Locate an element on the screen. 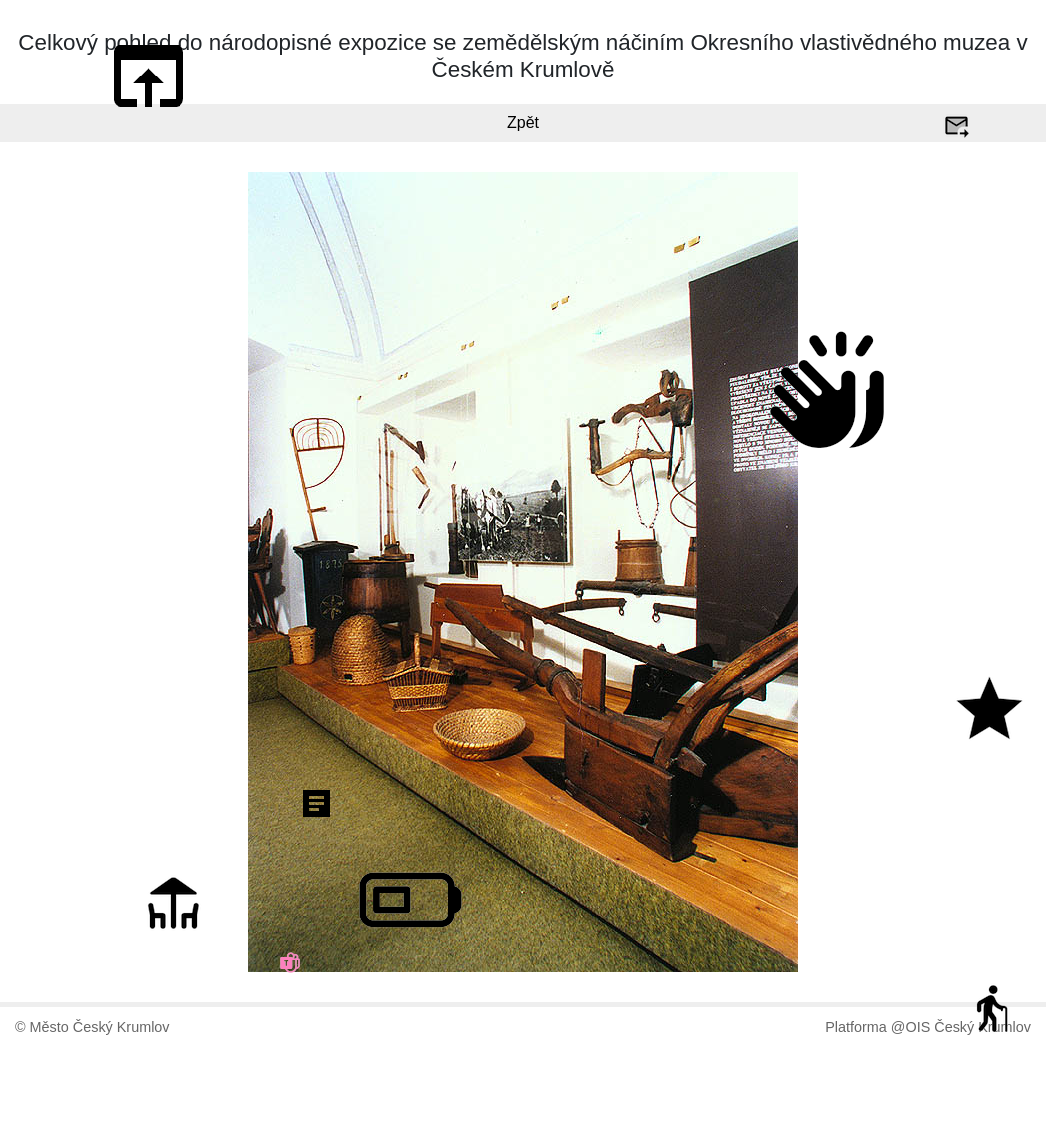  accessibility options for elderly users is located at coordinates (990, 1008).